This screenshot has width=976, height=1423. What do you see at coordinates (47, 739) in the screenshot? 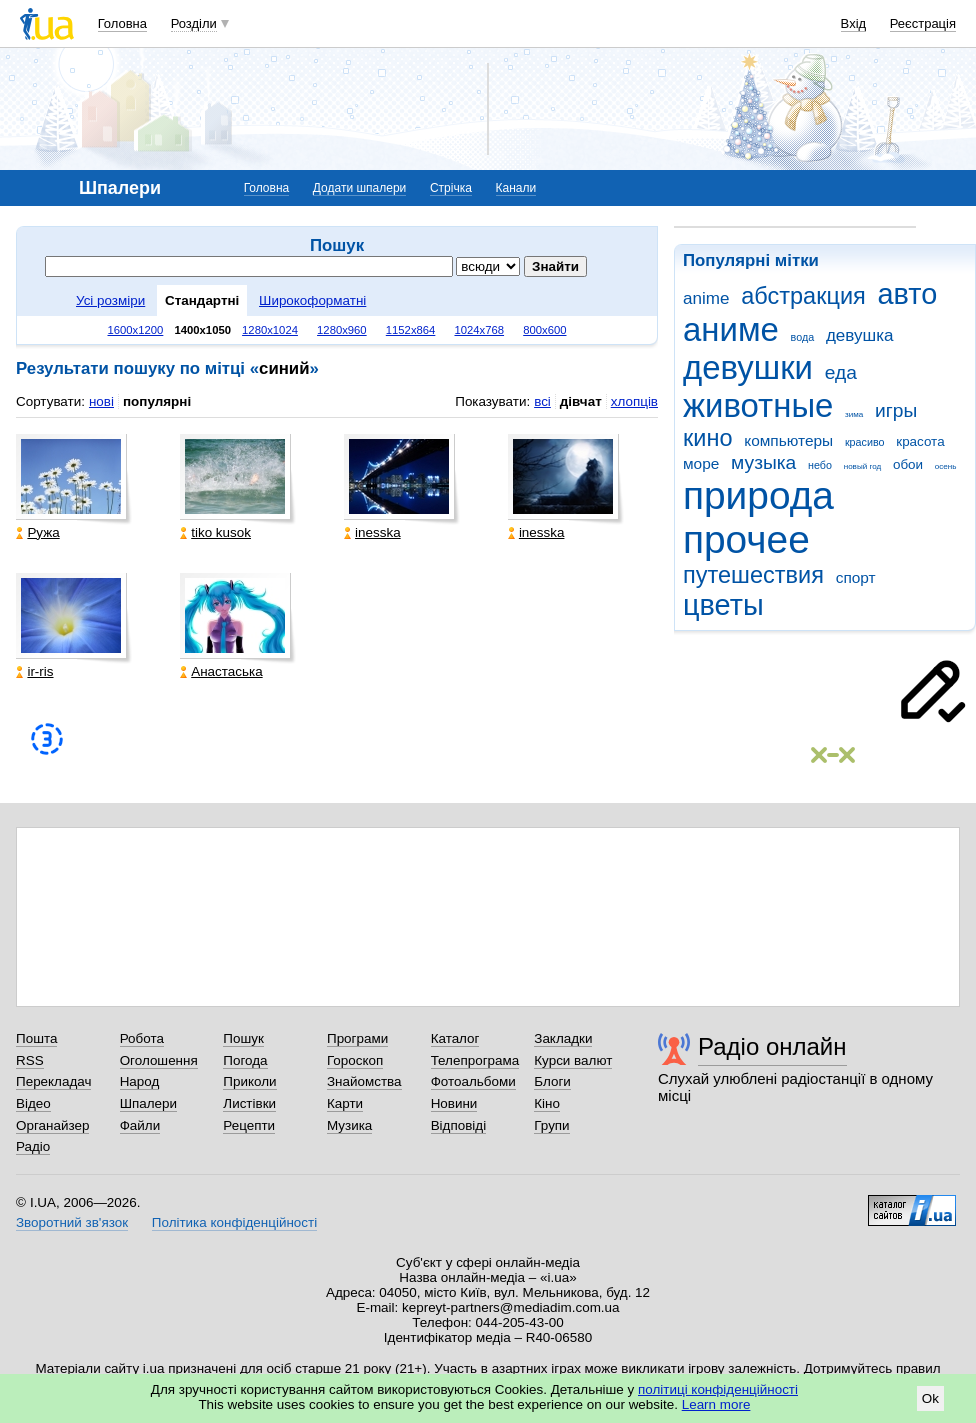
I see `step 3 of a multi-step process` at bounding box center [47, 739].